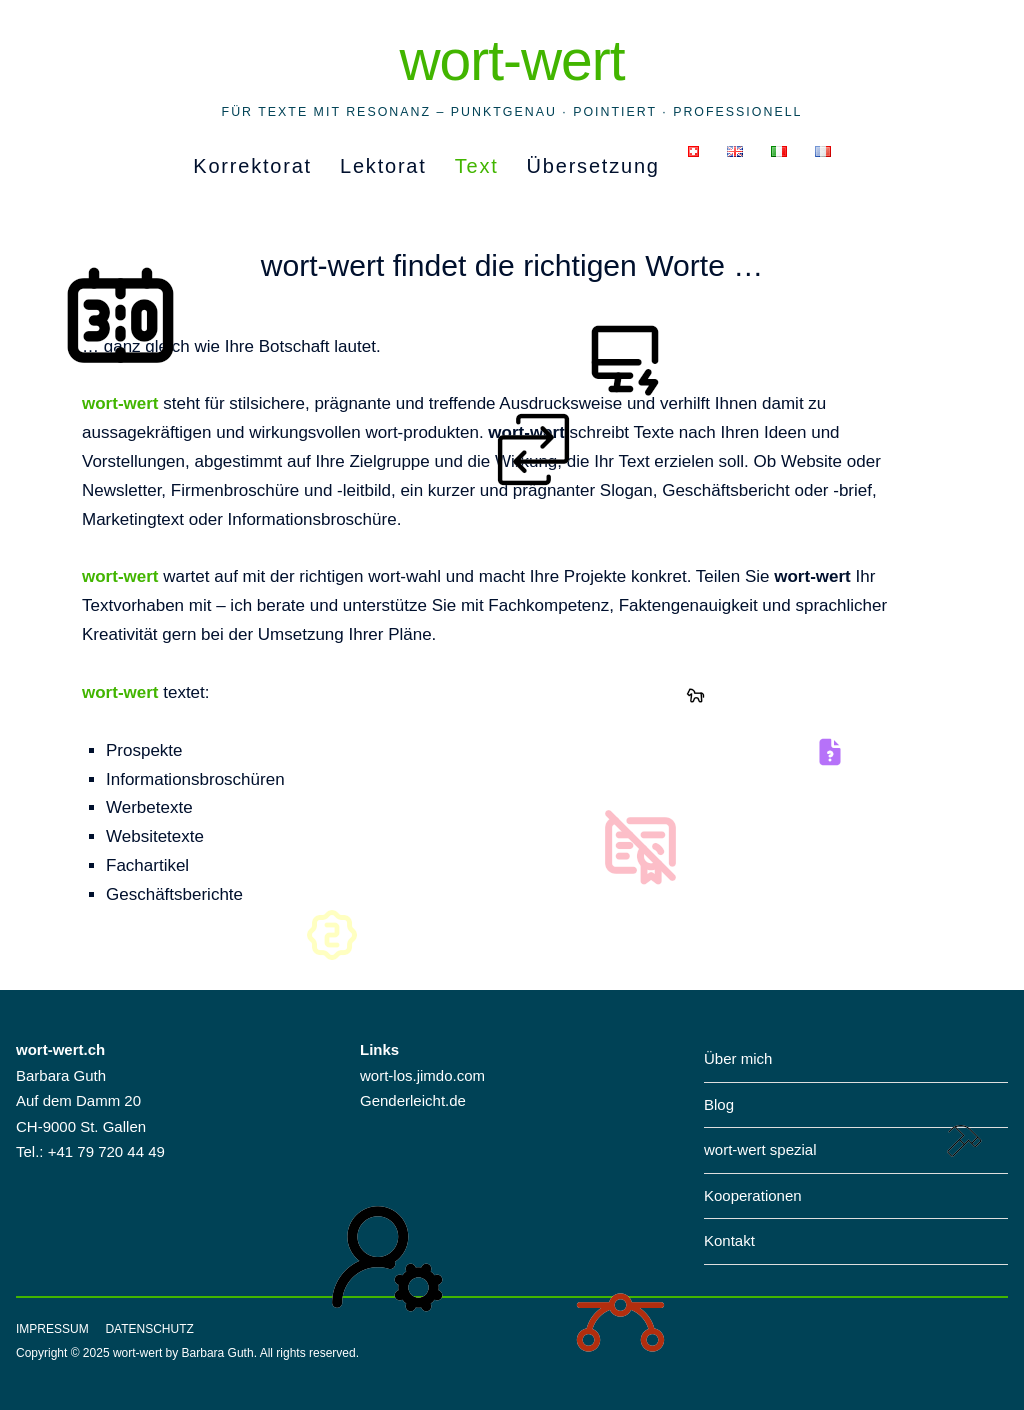  I want to click on power settings for desktop computer, so click(625, 359).